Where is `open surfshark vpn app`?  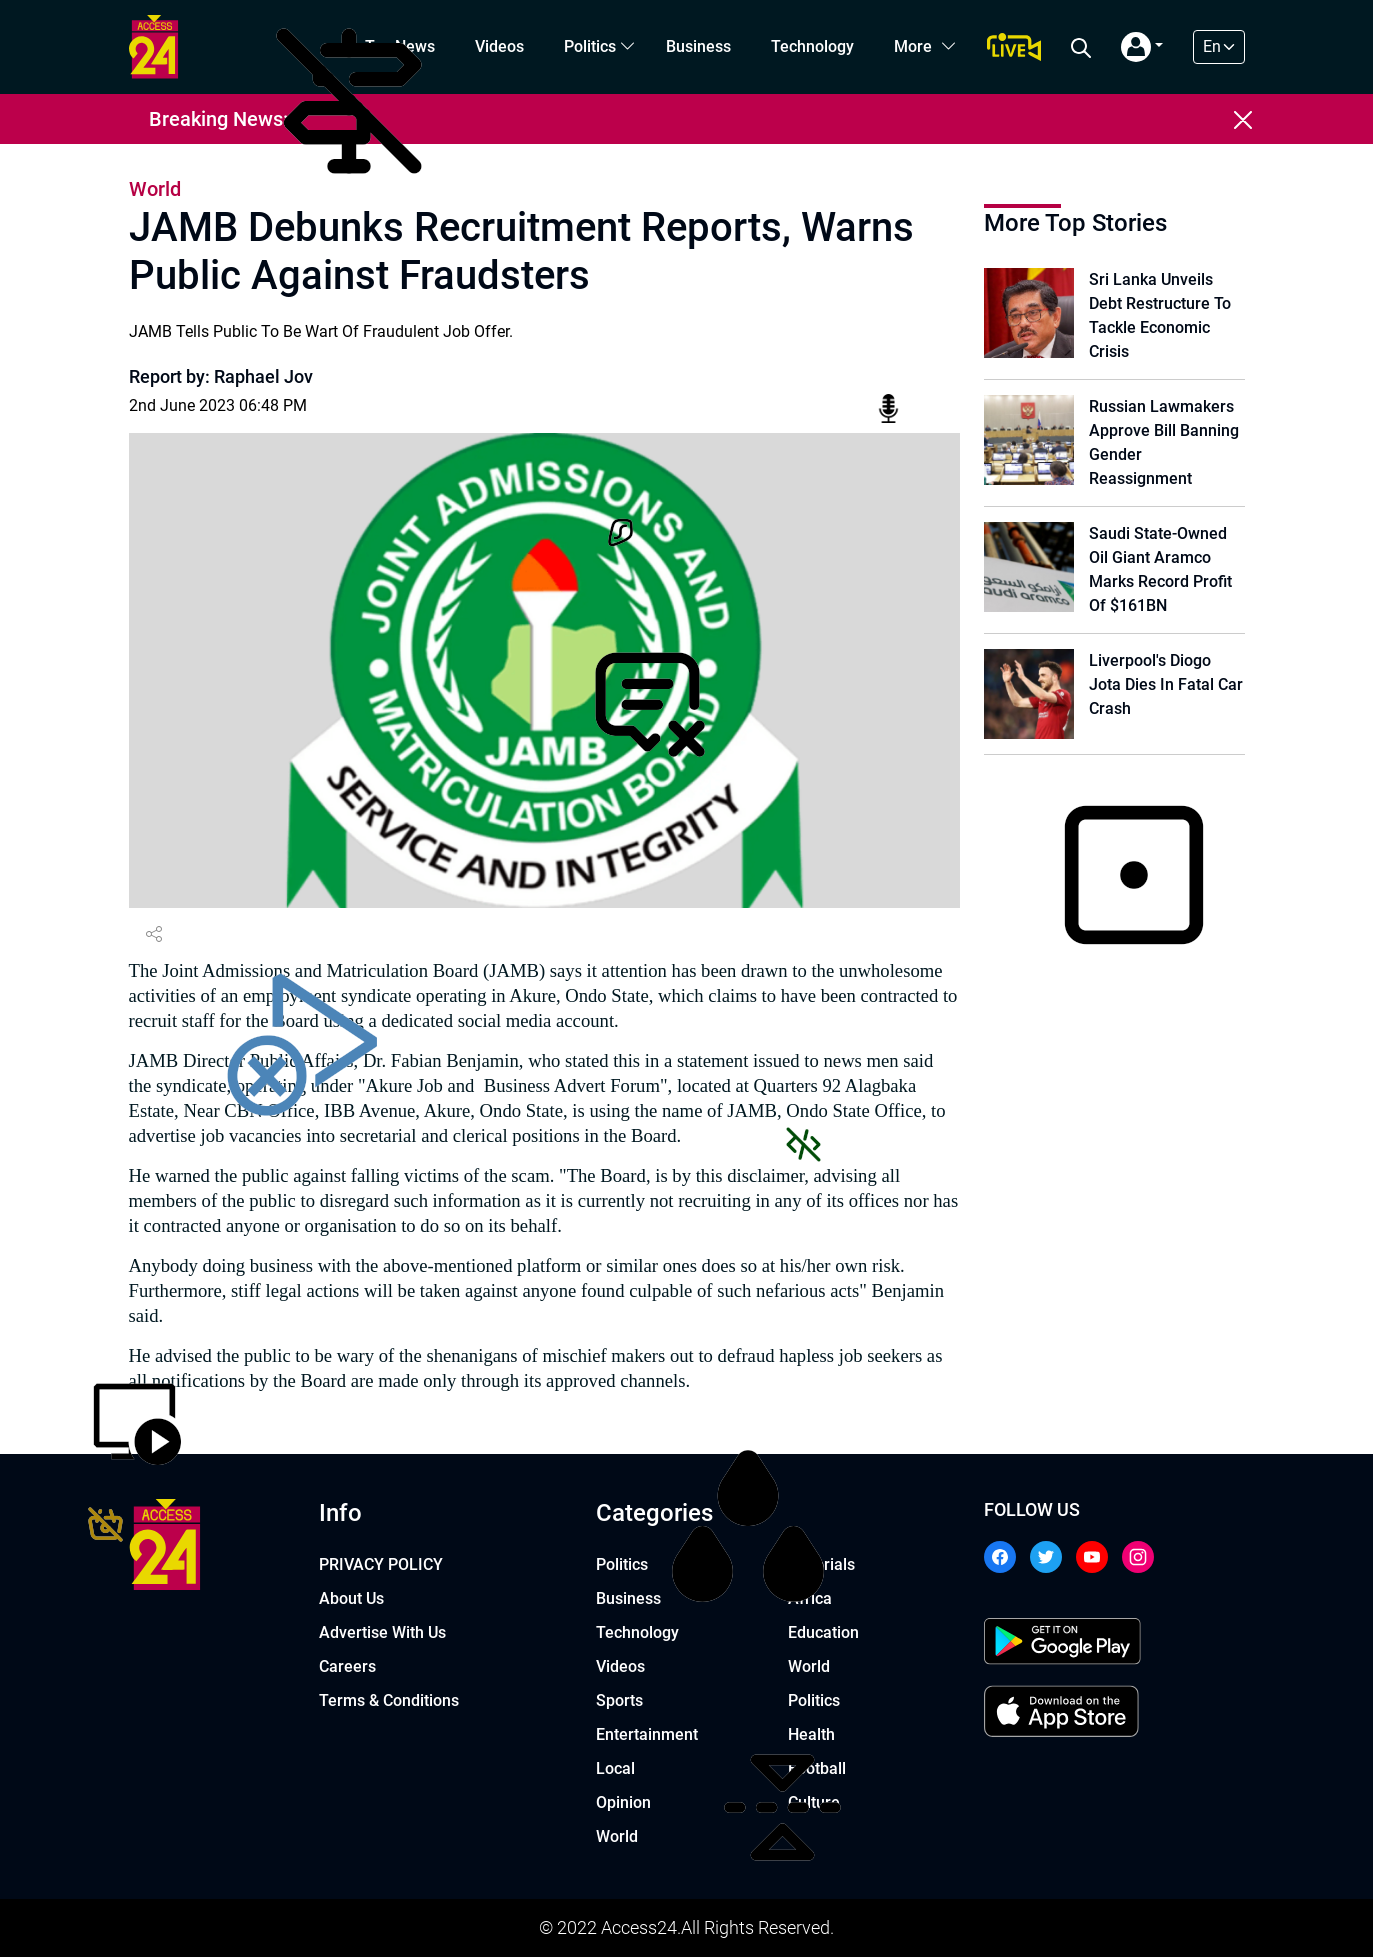 open surfshark vpn app is located at coordinates (620, 532).